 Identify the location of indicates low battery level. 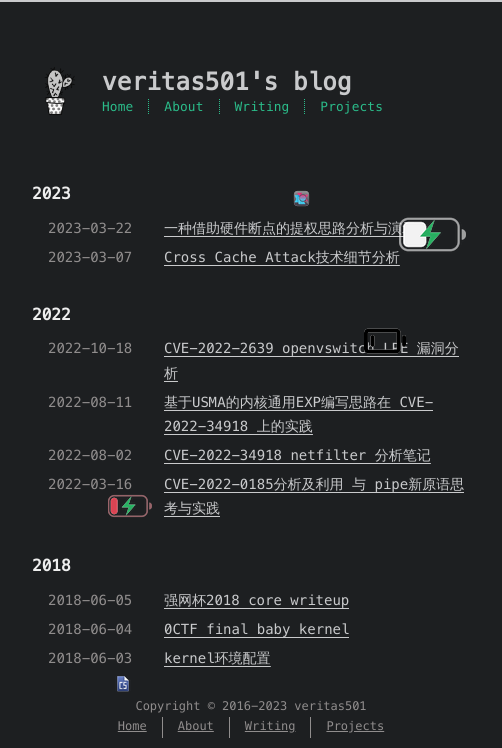
(385, 341).